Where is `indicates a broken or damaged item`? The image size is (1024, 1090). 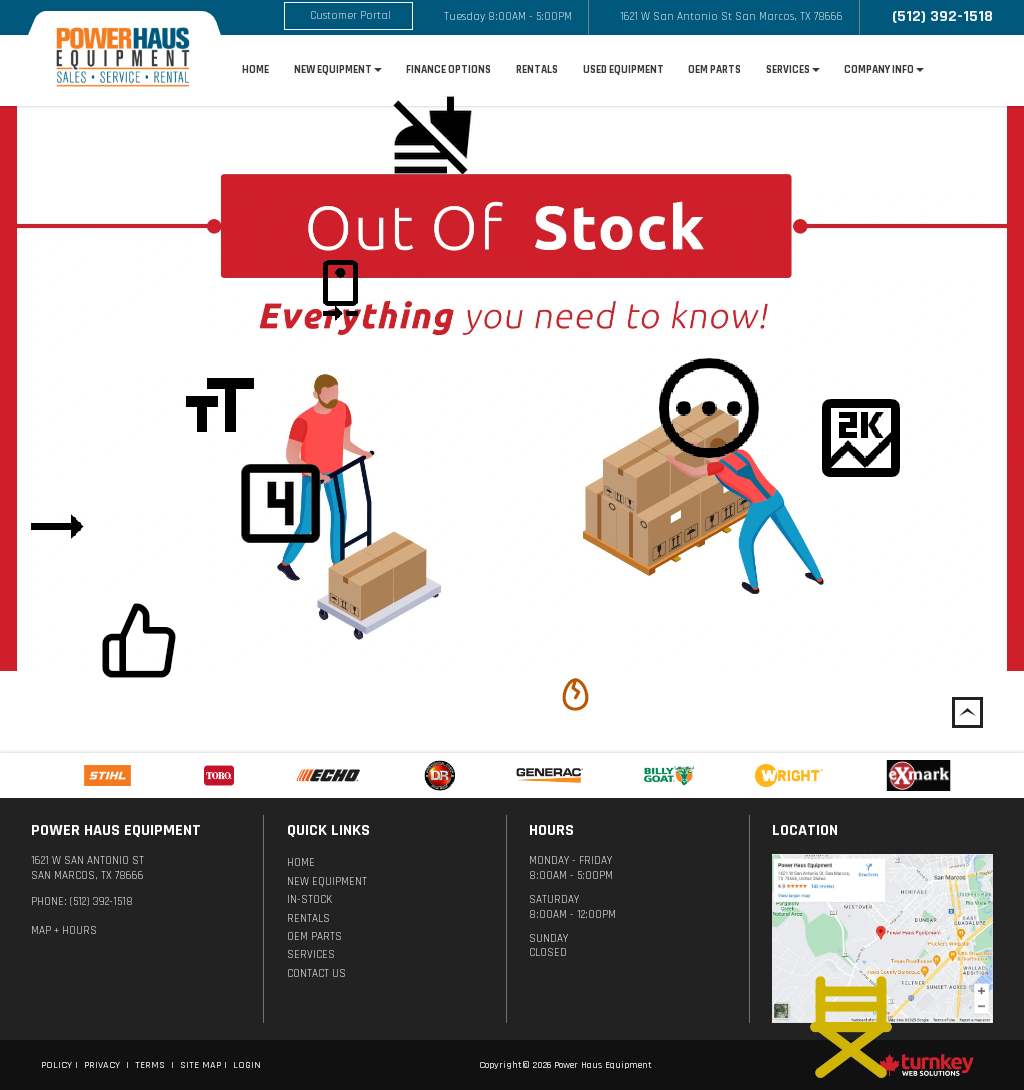 indicates a broken or damaged item is located at coordinates (575, 694).